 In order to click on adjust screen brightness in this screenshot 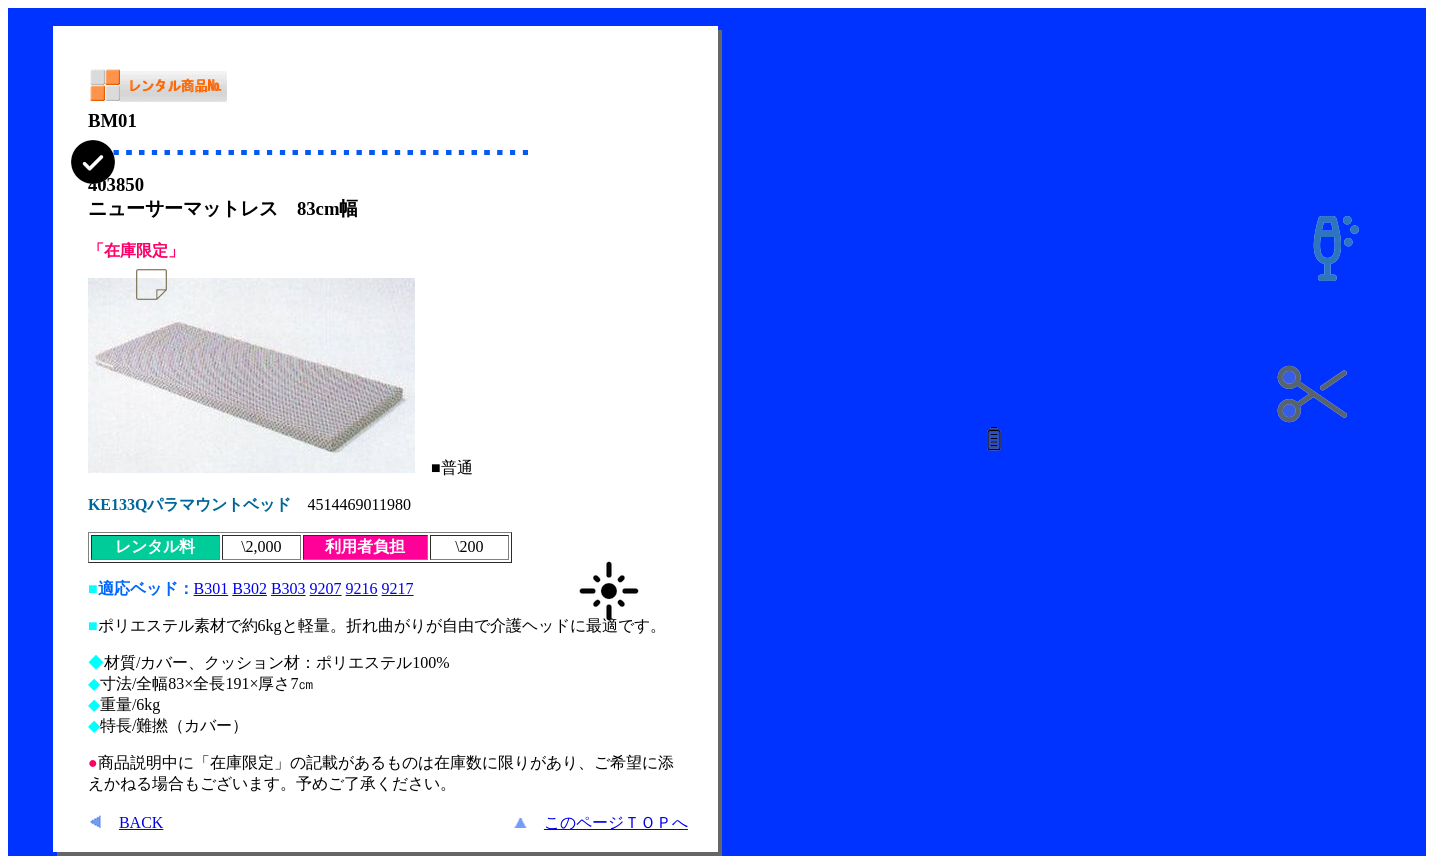, I will do `click(609, 591)`.